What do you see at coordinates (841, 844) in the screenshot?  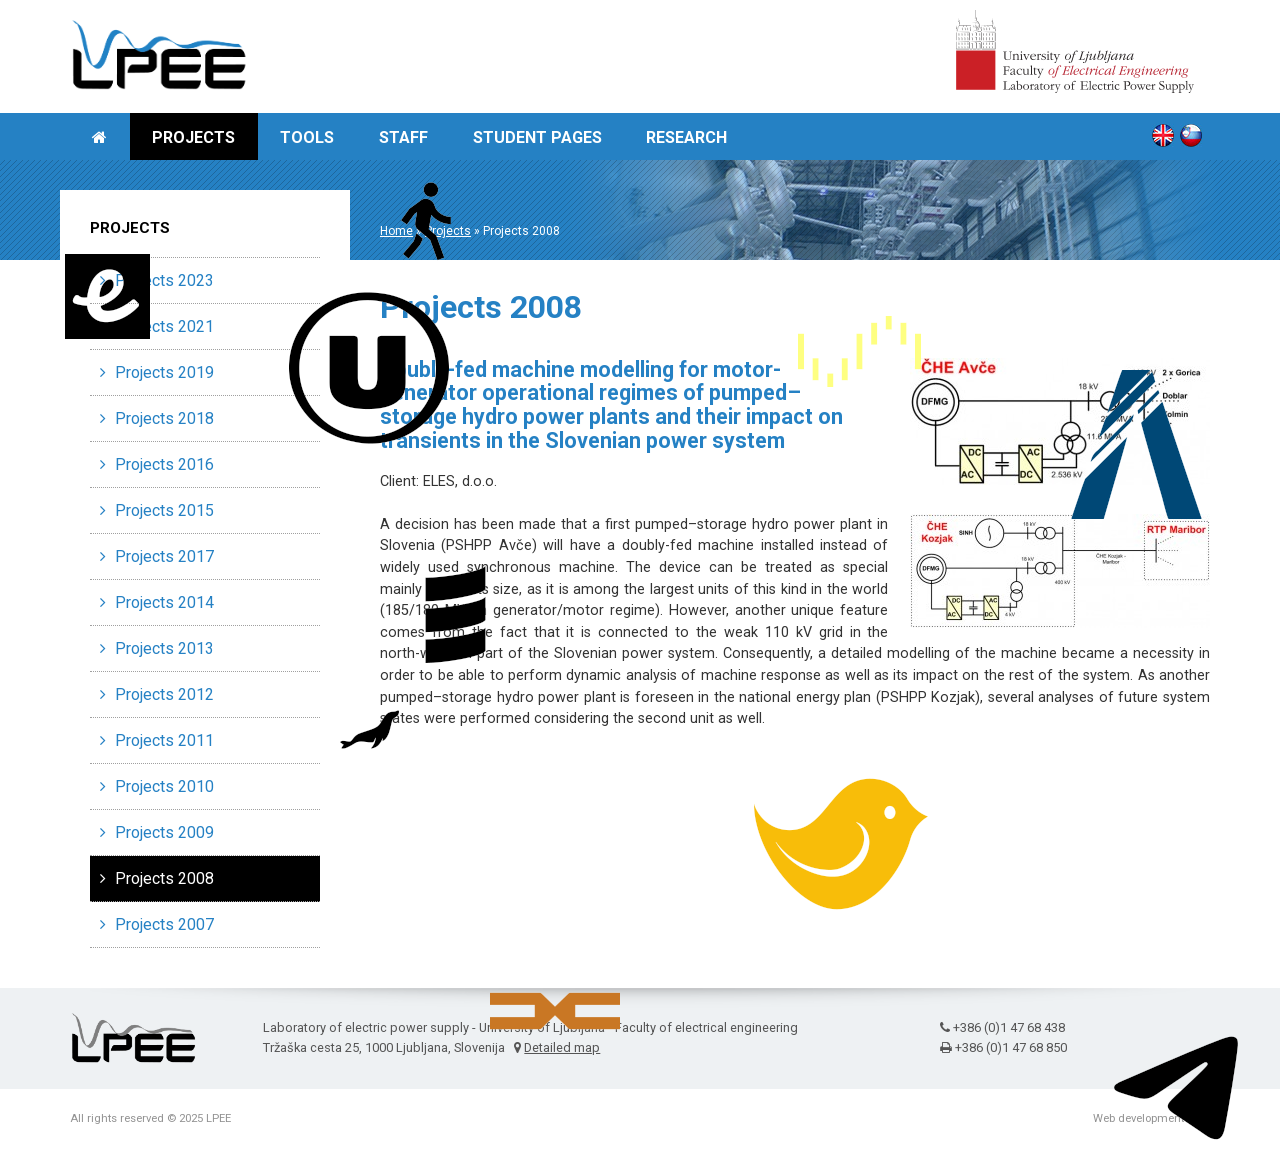 I see `open Douban Read app` at bounding box center [841, 844].